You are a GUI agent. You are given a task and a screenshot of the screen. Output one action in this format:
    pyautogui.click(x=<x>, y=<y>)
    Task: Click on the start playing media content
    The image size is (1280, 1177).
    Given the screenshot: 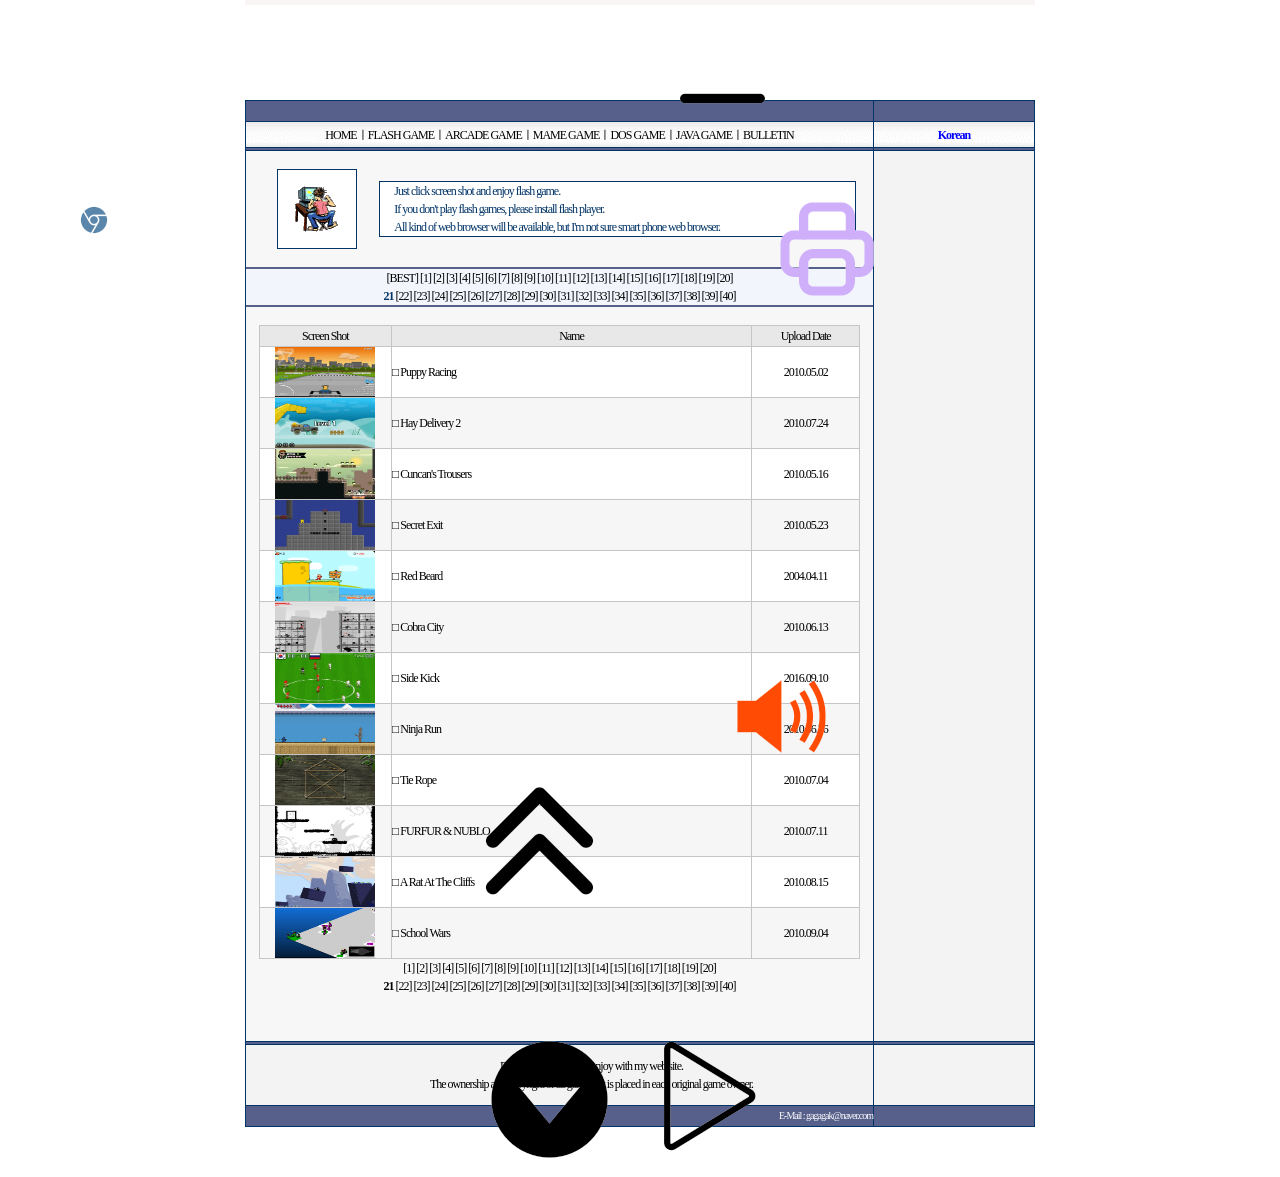 What is the action you would take?
    pyautogui.click(x=697, y=1096)
    